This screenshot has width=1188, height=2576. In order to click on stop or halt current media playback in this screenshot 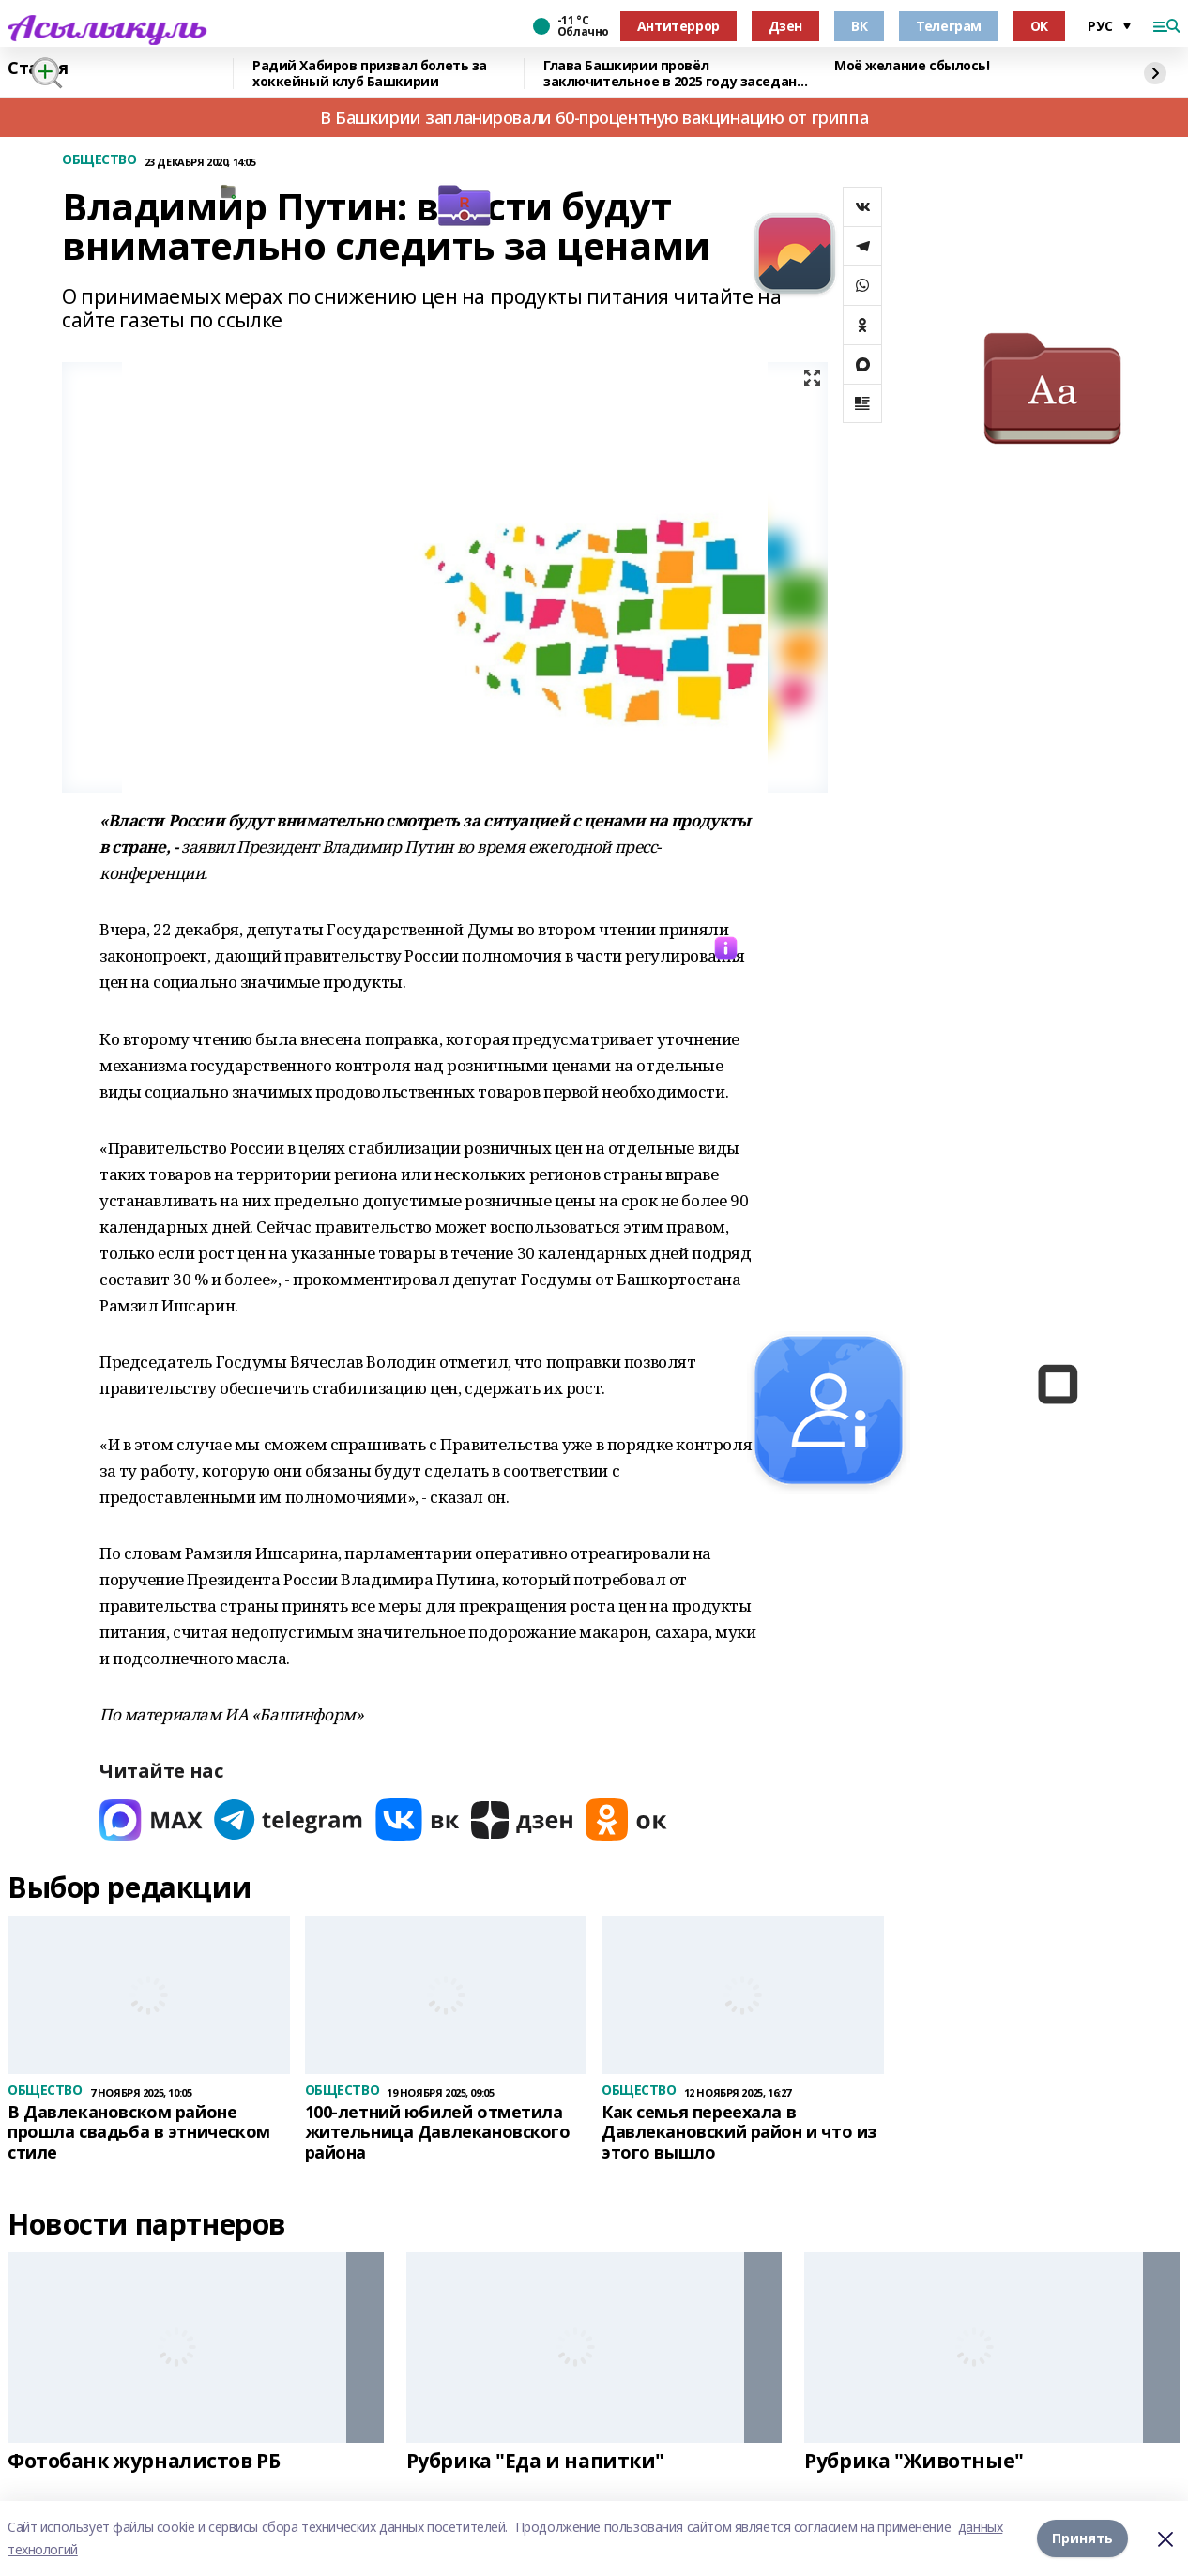, I will do `click(1093, 1349)`.